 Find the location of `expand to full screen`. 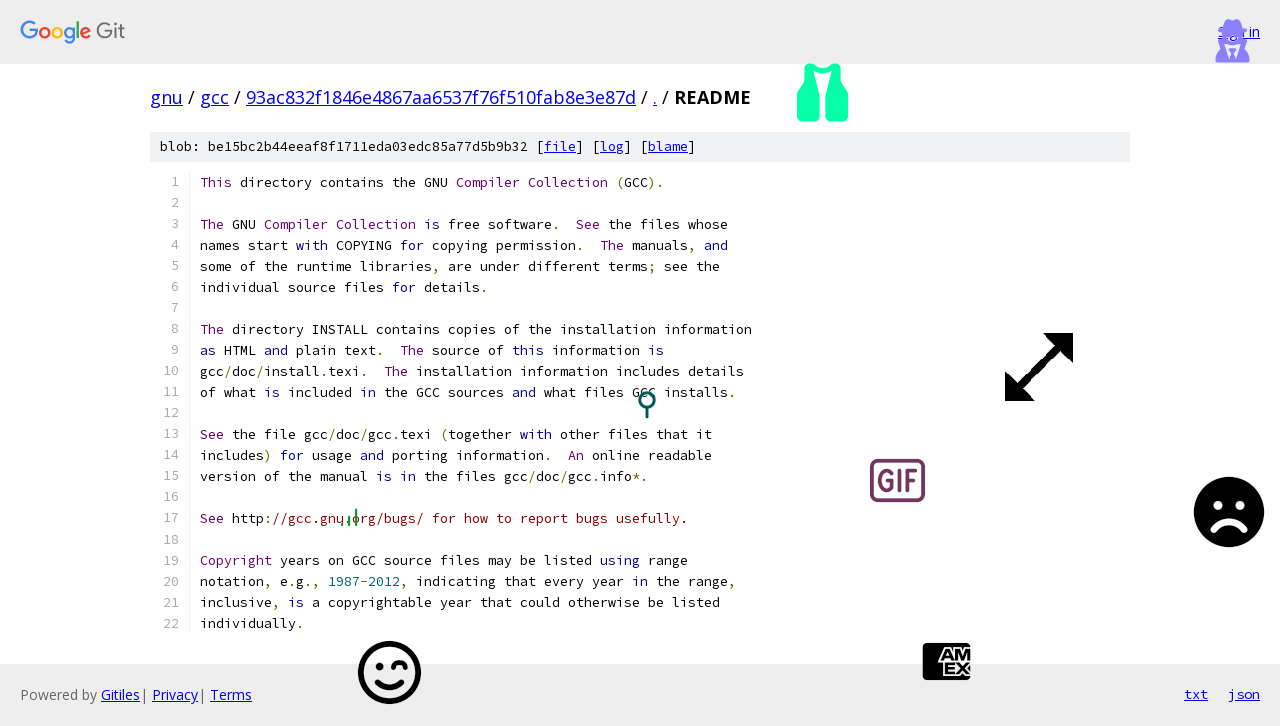

expand to full screen is located at coordinates (1039, 367).